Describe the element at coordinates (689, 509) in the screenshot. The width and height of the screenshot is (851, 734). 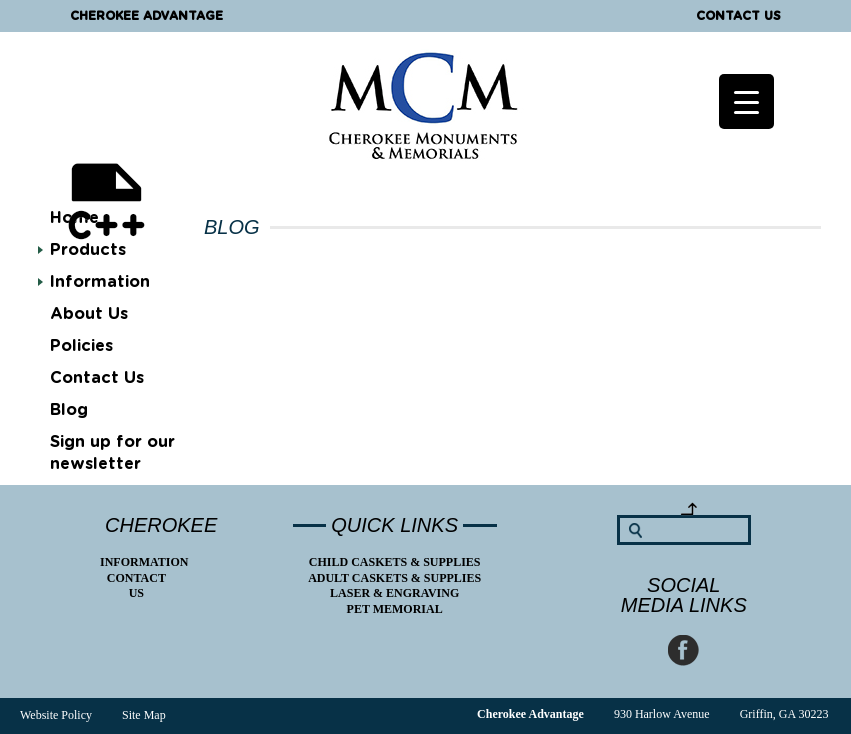
I see `redirect or branch off to a new path` at that location.